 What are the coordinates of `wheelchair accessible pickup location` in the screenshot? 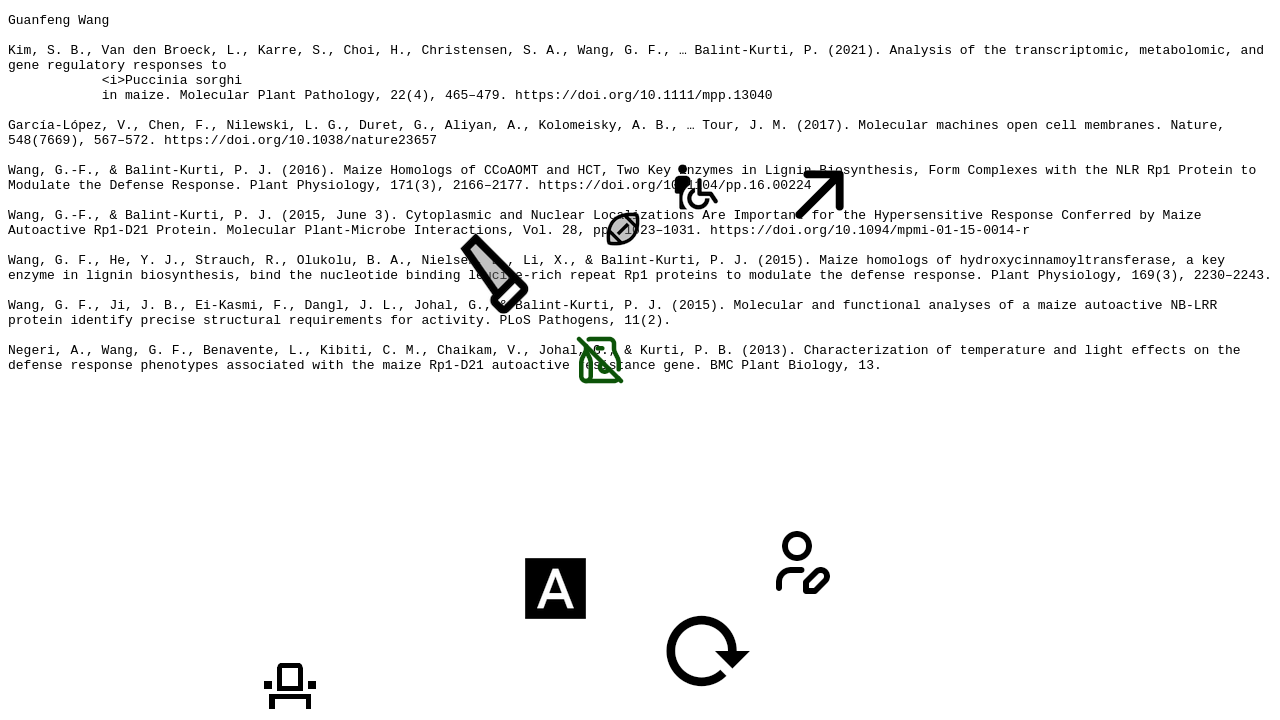 It's located at (695, 187).